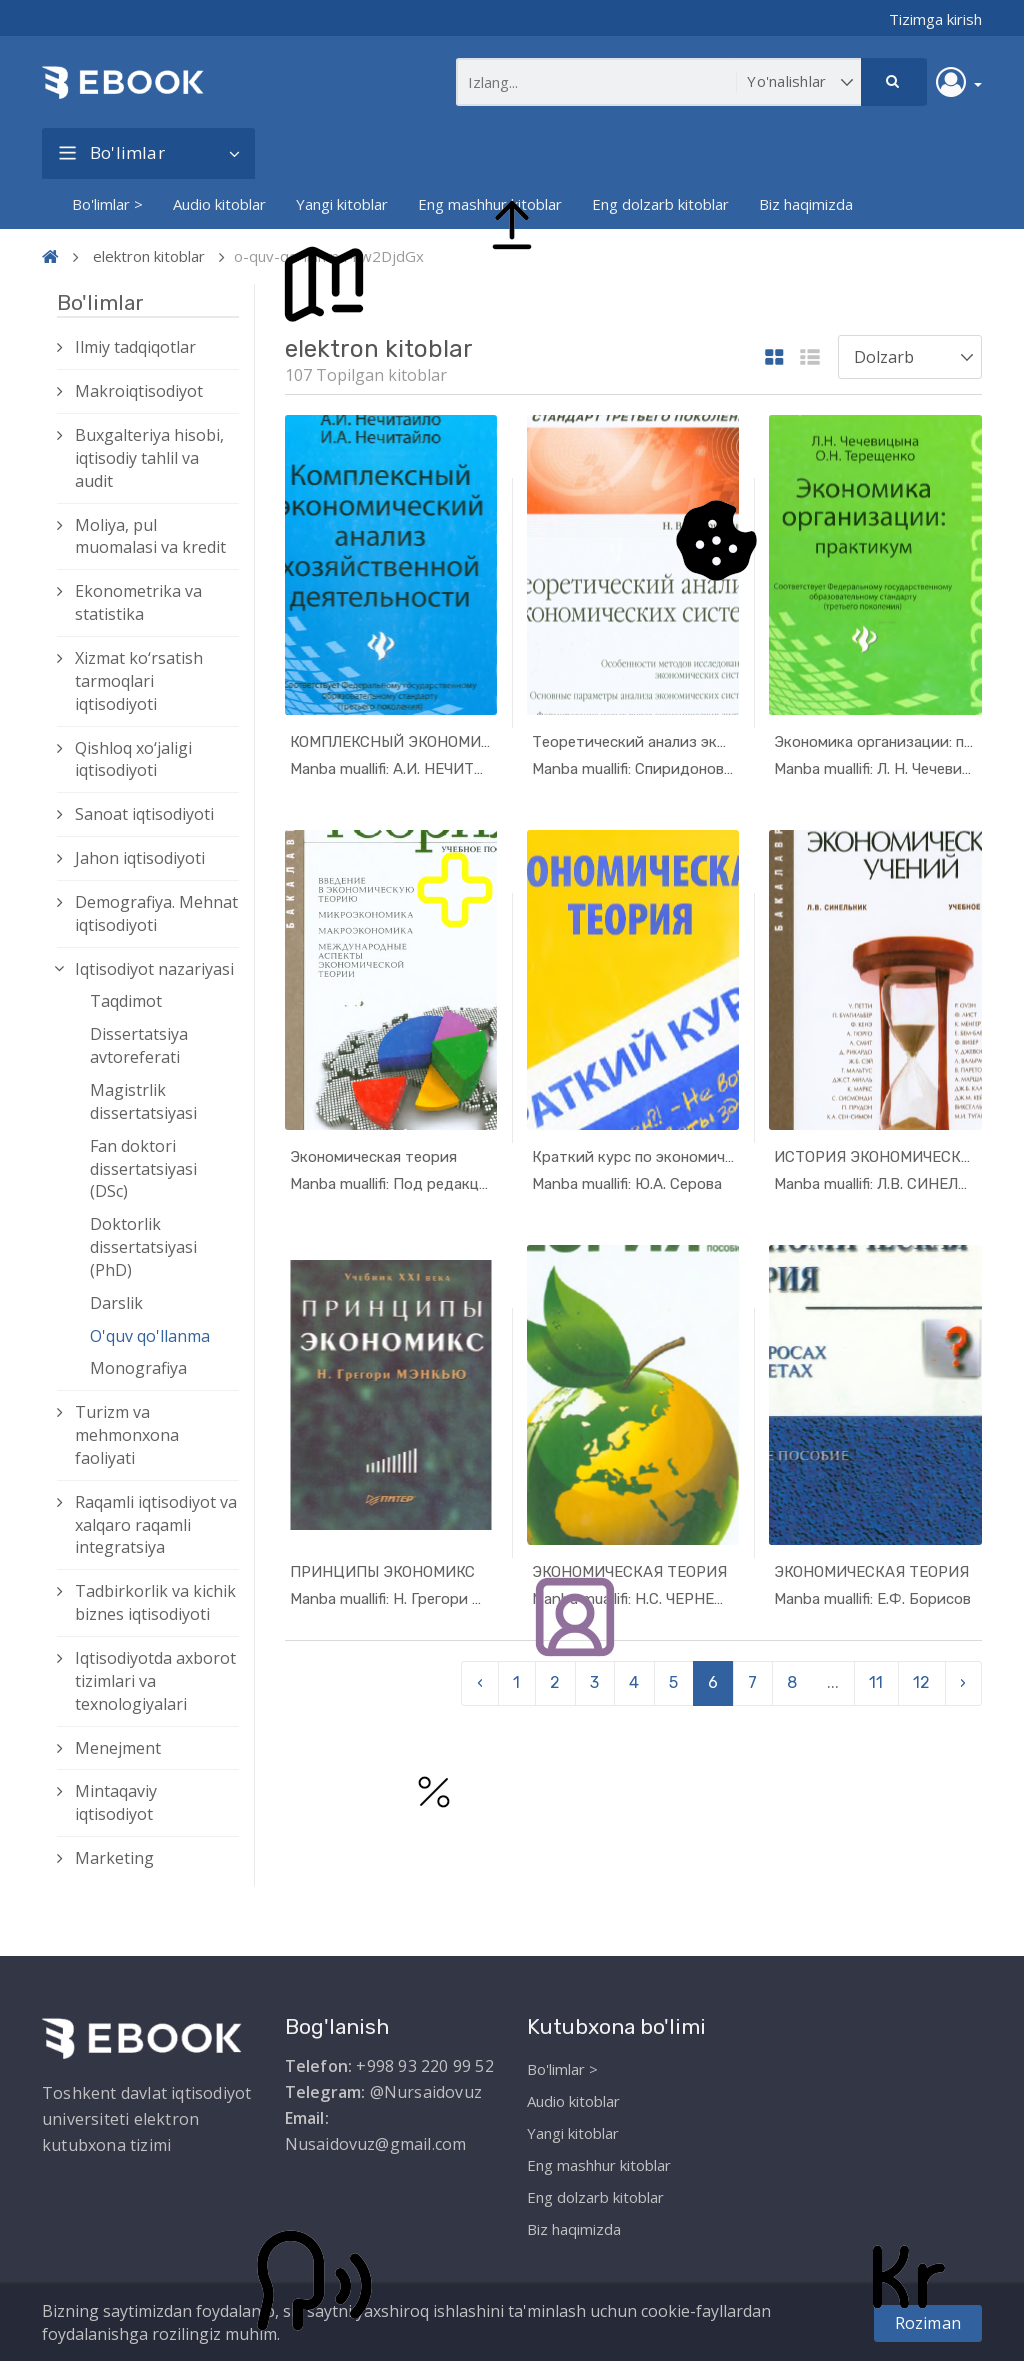 This screenshot has height=2361, width=1024. I want to click on indicates swedish krona currency, so click(909, 2277).